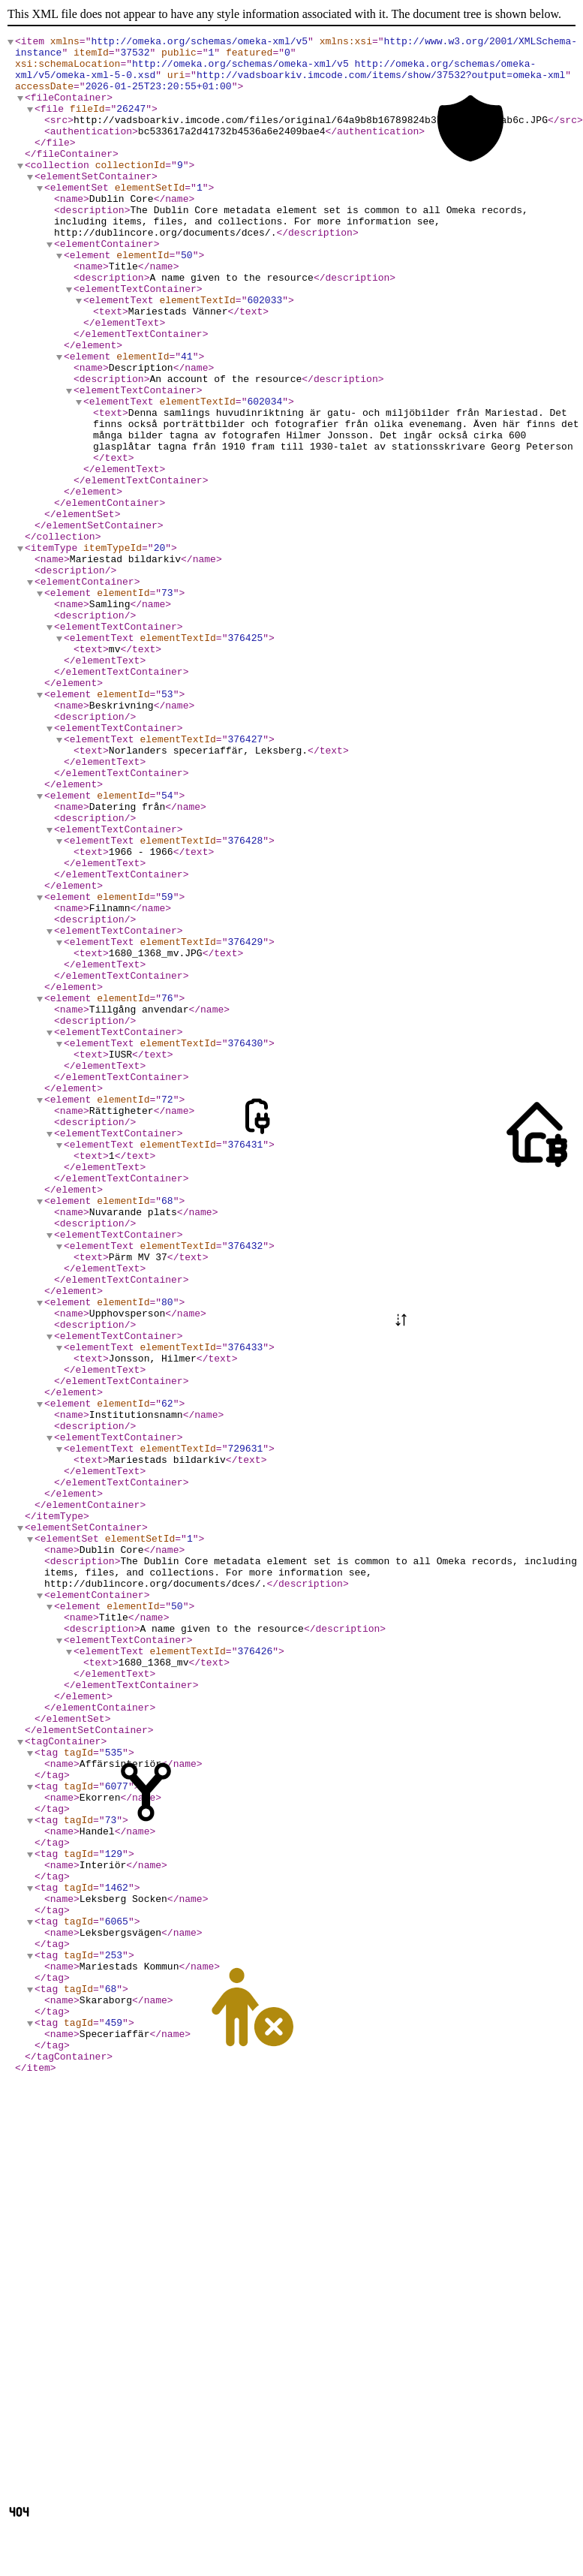 The width and height of the screenshot is (583, 2576). What do you see at coordinates (536, 1132) in the screenshot?
I see `access bitcoin wallet or crypto home dashboard` at bounding box center [536, 1132].